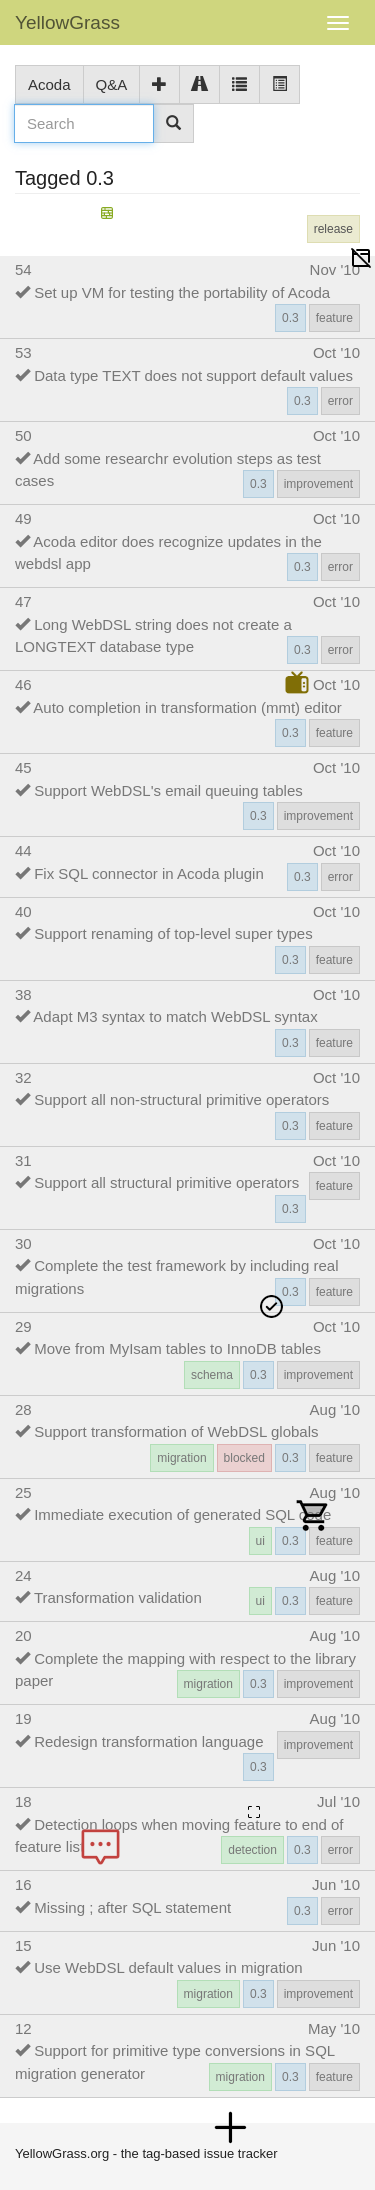 The width and height of the screenshot is (375, 2190). What do you see at coordinates (297, 683) in the screenshot?
I see `access classic TV or broadcast content` at bounding box center [297, 683].